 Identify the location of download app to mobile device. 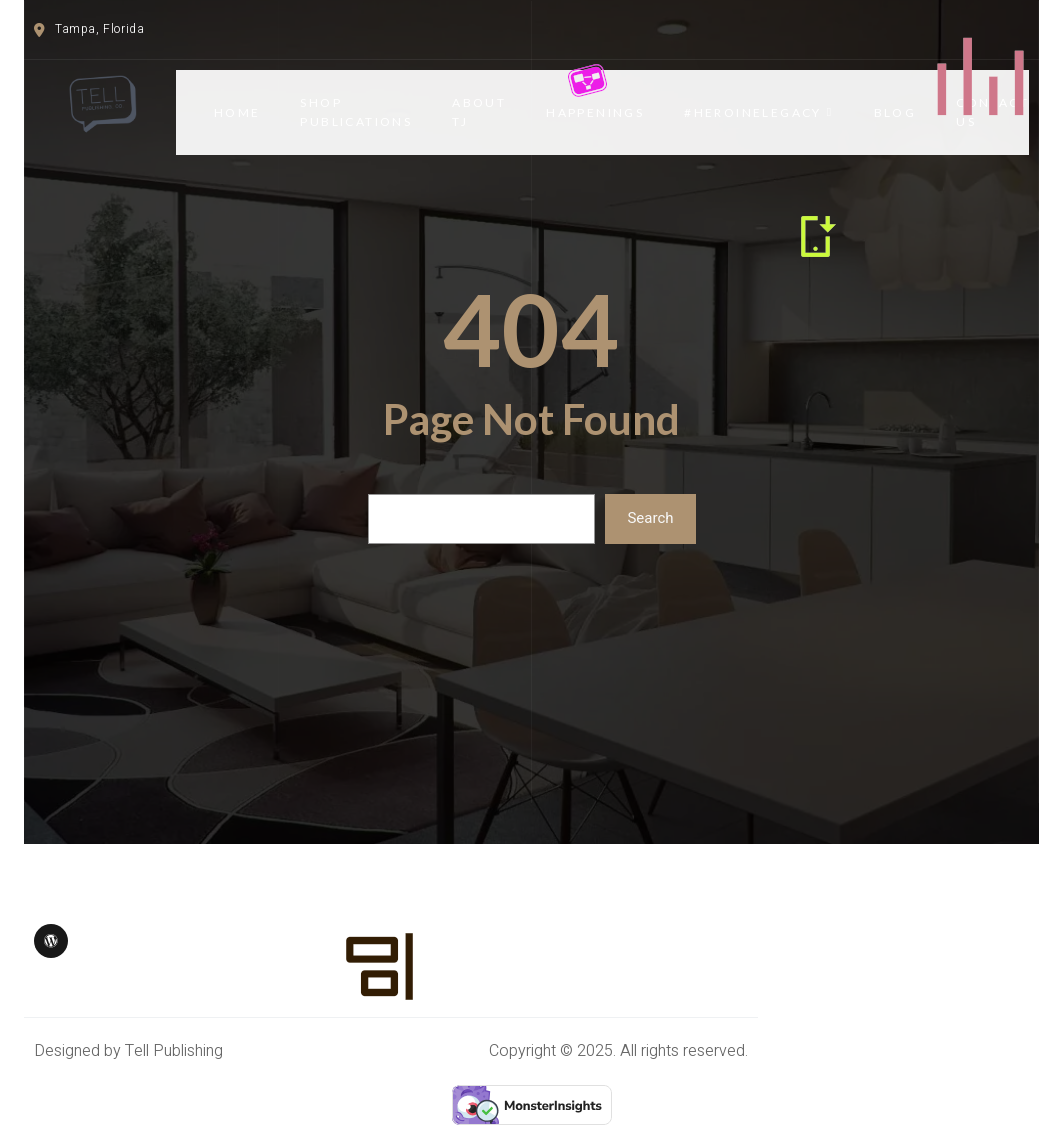
(815, 236).